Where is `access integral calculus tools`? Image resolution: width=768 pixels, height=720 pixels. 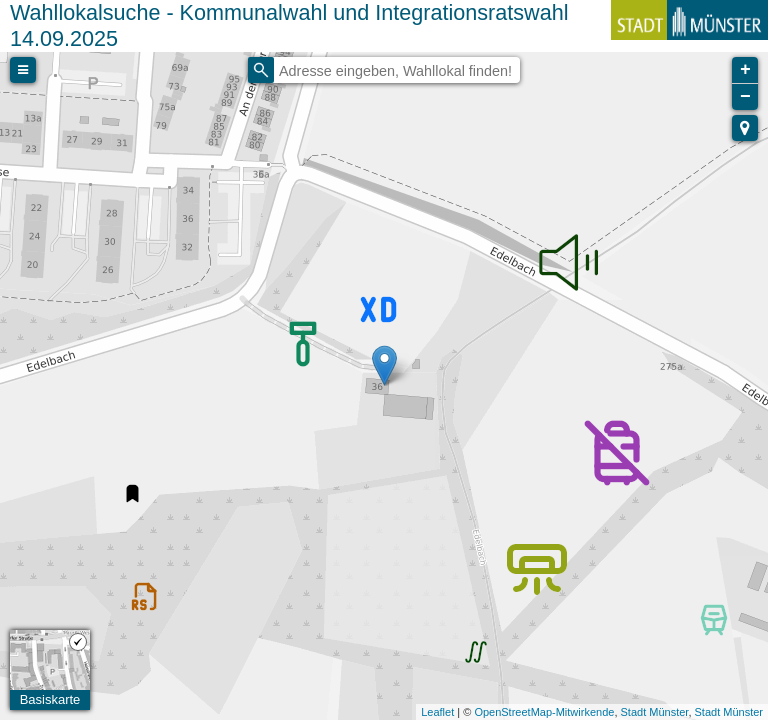
access integral calculus tools is located at coordinates (476, 652).